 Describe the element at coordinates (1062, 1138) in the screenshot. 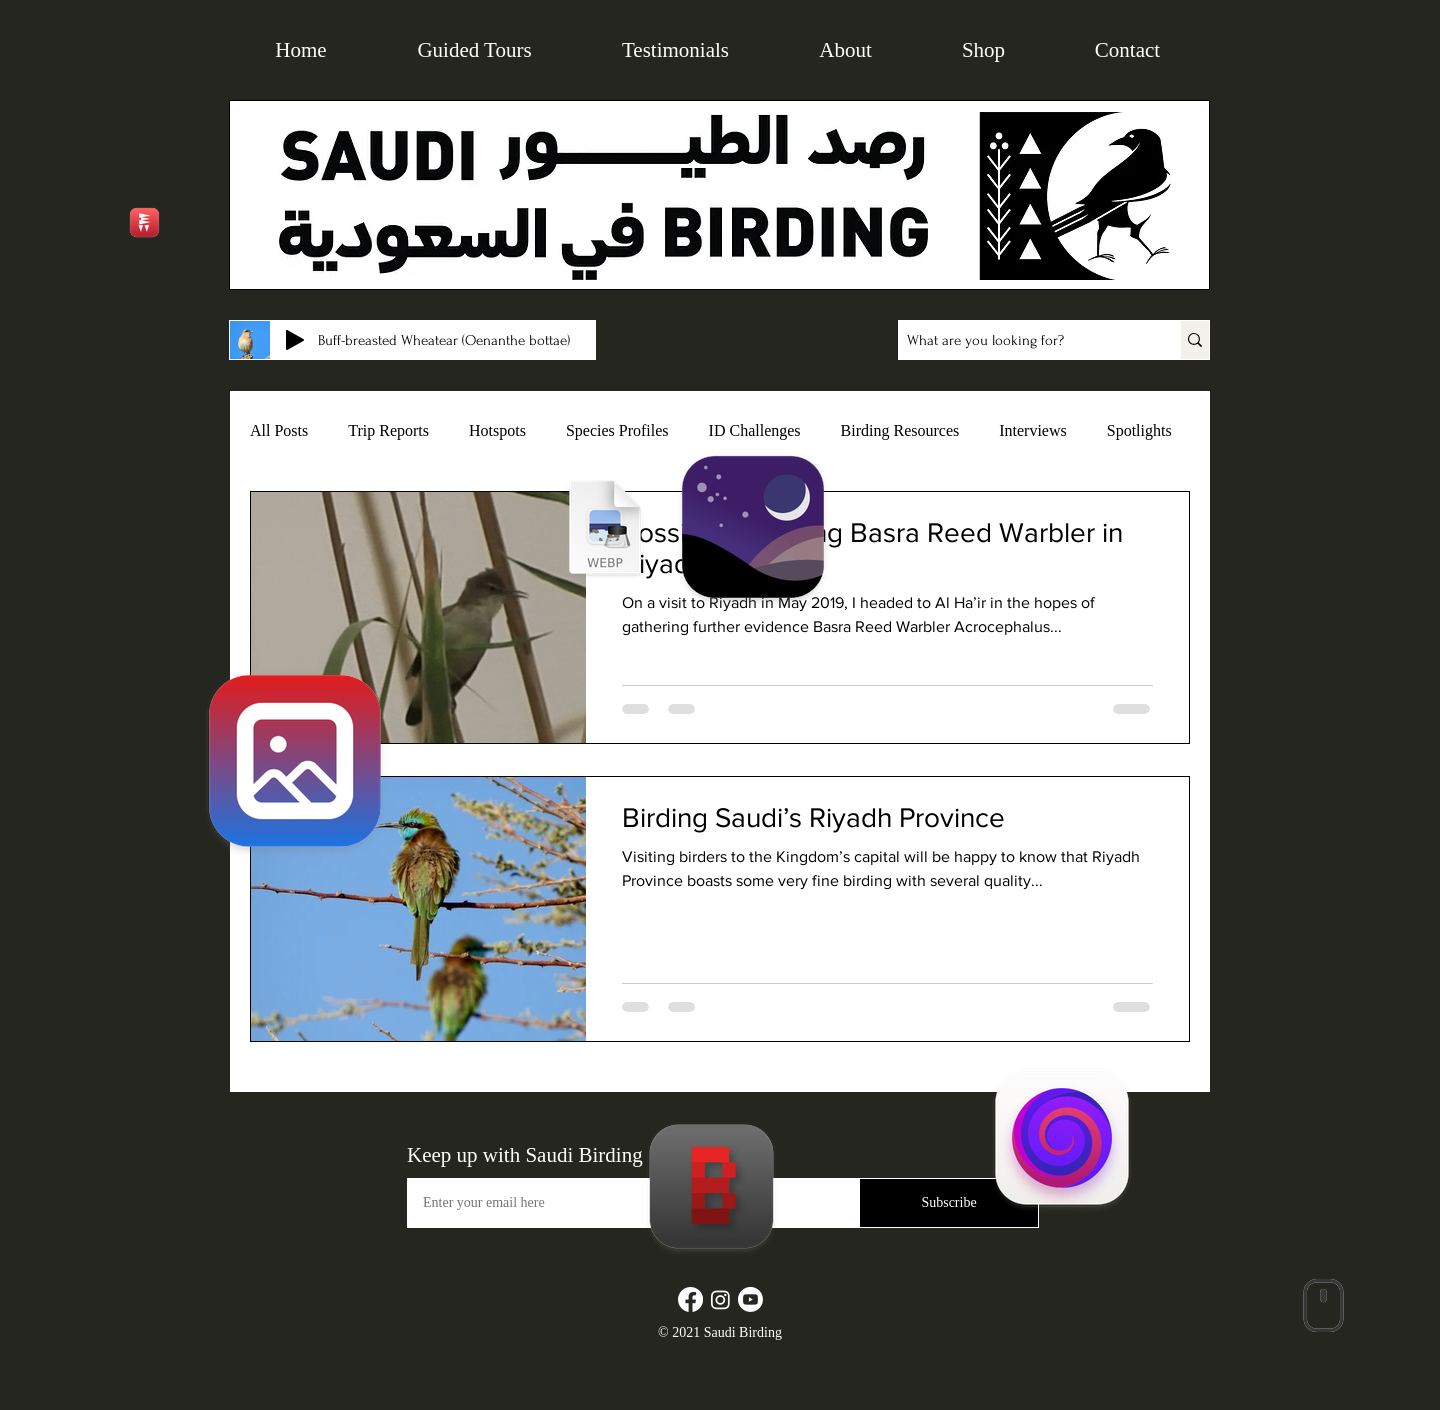

I see `open transporter app for uploading content to app store connect` at that location.